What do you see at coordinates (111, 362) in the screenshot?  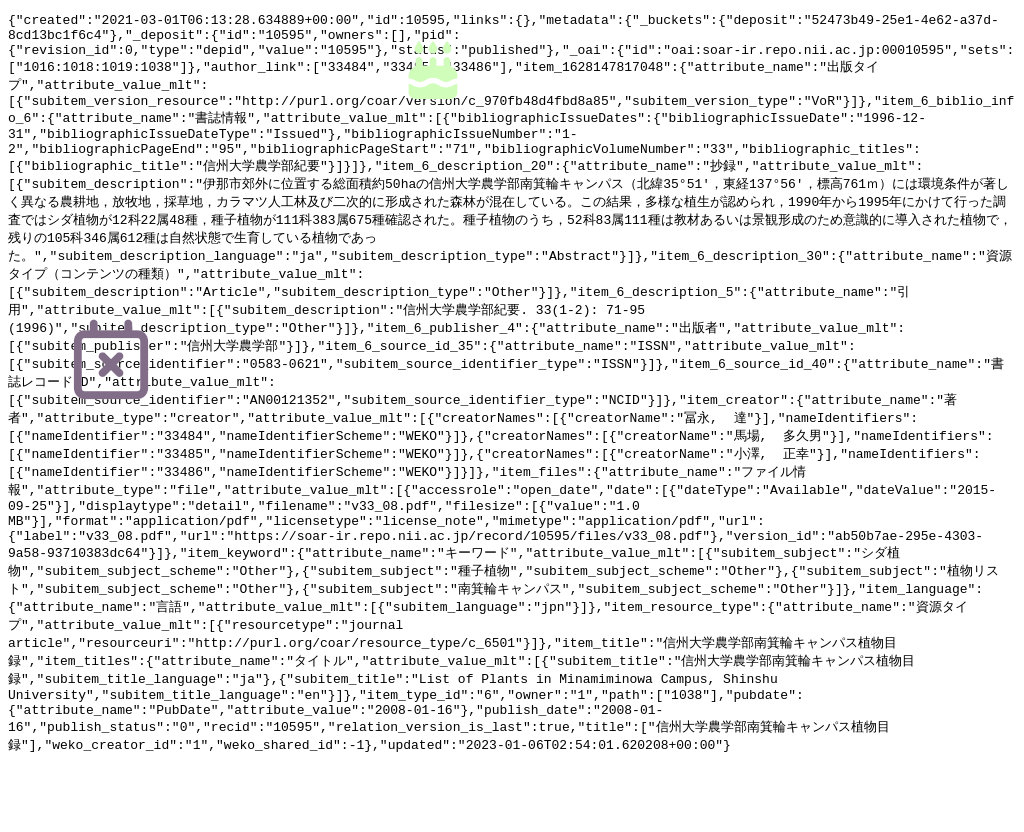 I see `cancel or remove a scheduled event` at bounding box center [111, 362].